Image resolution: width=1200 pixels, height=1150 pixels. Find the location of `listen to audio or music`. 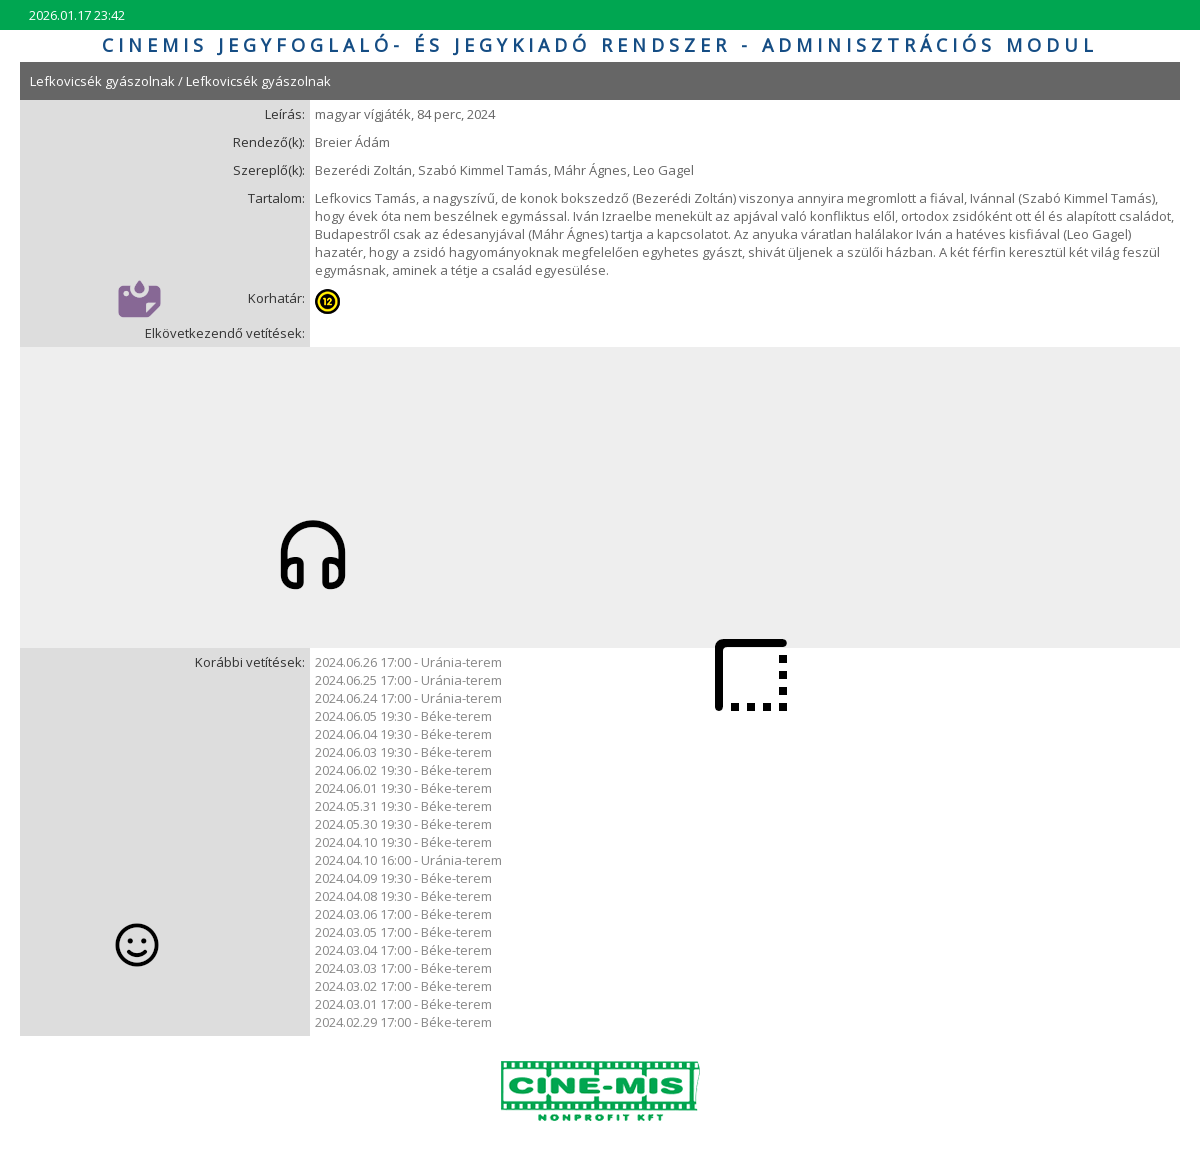

listen to audio or music is located at coordinates (313, 557).